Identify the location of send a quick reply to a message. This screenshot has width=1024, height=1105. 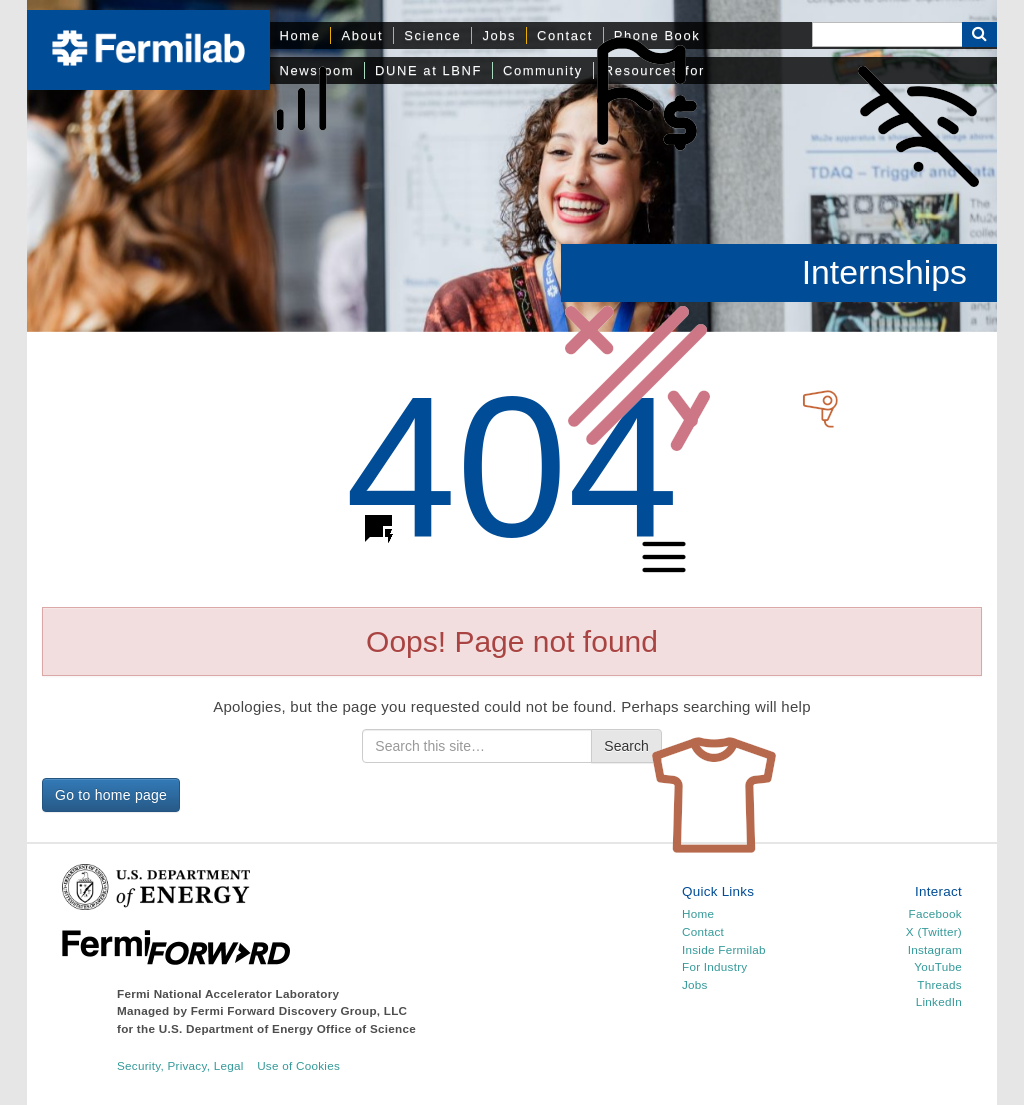
(378, 528).